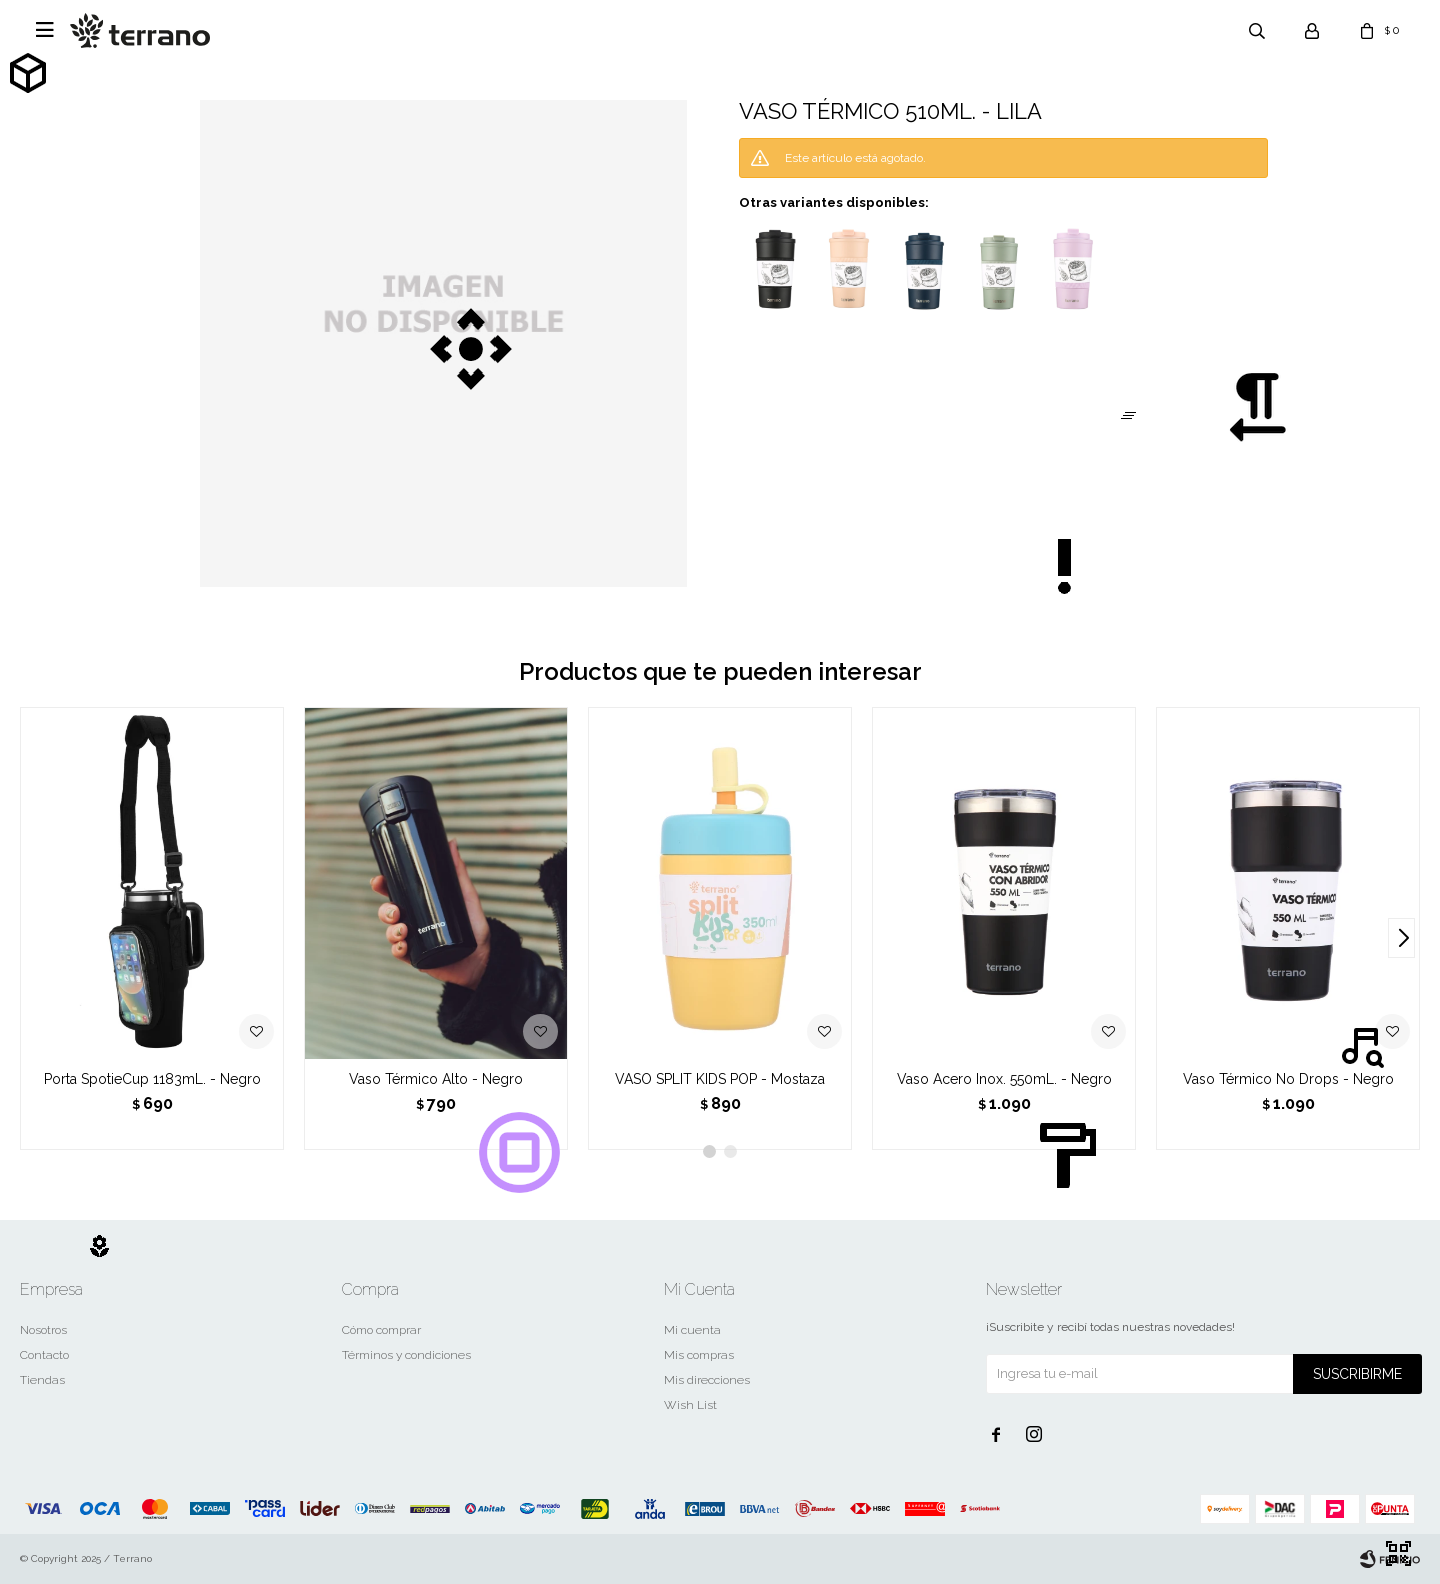 This screenshot has height=1584, width=1440. Describe the element at coordinates (1066, 1155) in the screenshot. I see `apply formatting style to selected content` at that location.